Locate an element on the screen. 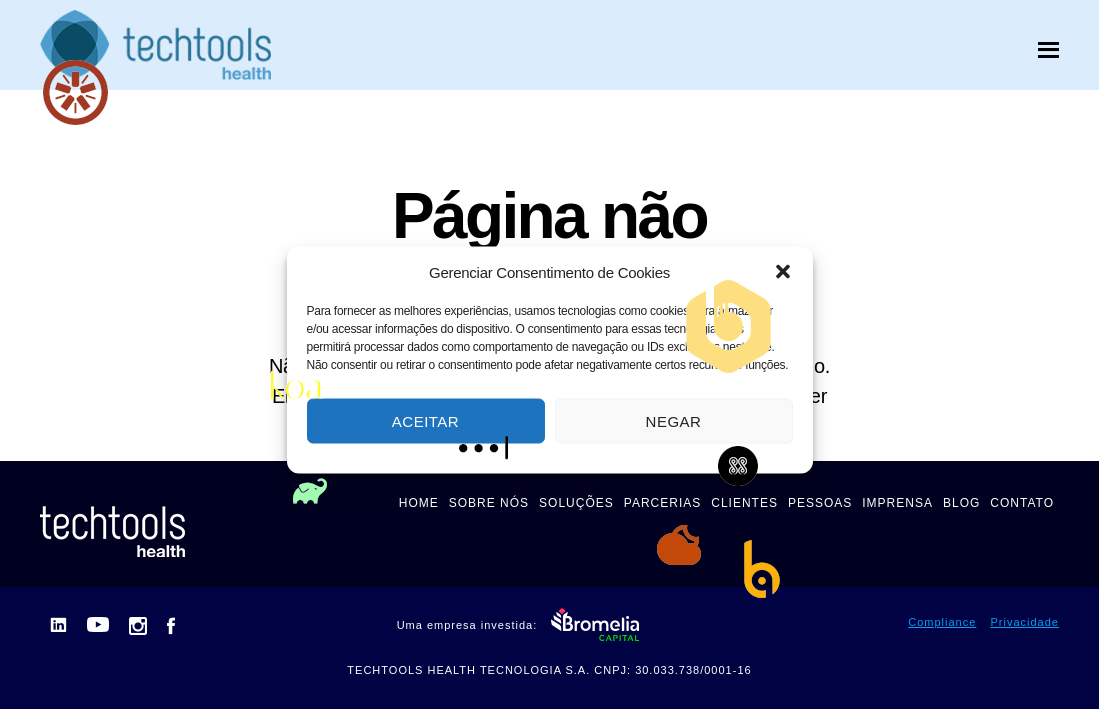  botble cms logo is located at coordinates (762, 569).